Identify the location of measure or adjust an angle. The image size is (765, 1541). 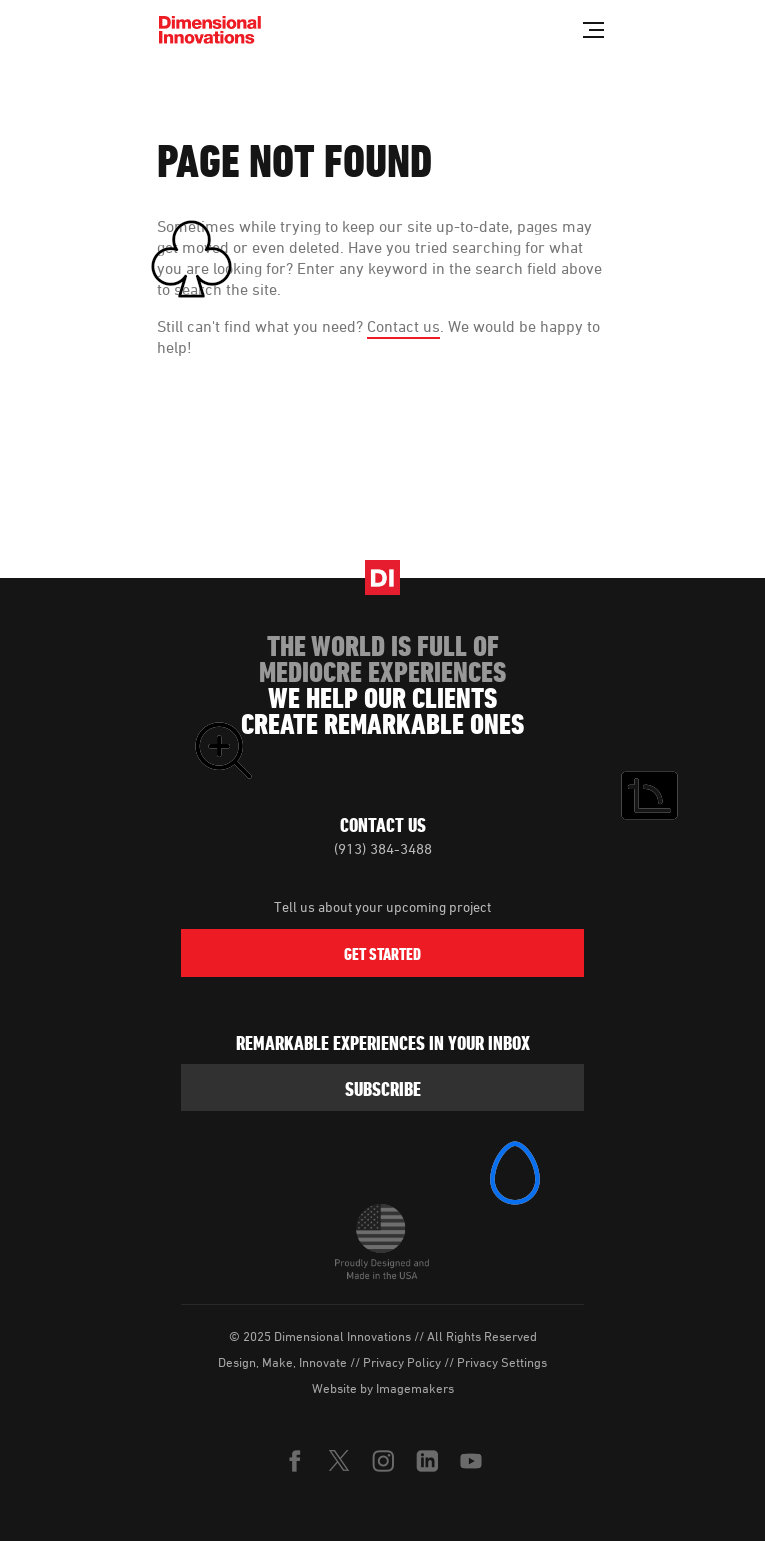
(649, 795).